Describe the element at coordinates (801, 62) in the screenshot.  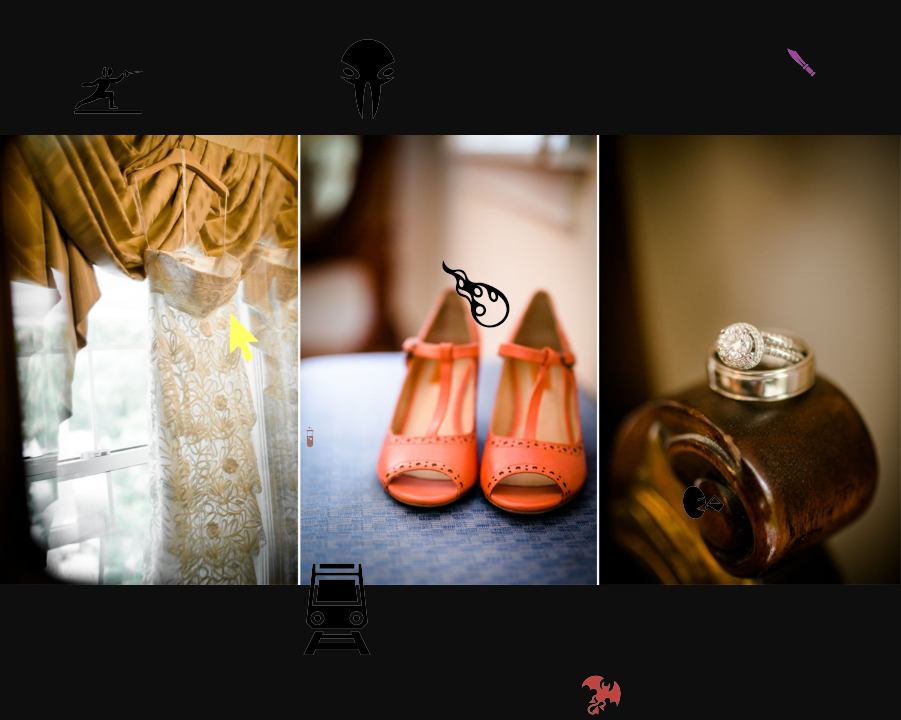
I see `equip a knife or melee weapon` at that location.